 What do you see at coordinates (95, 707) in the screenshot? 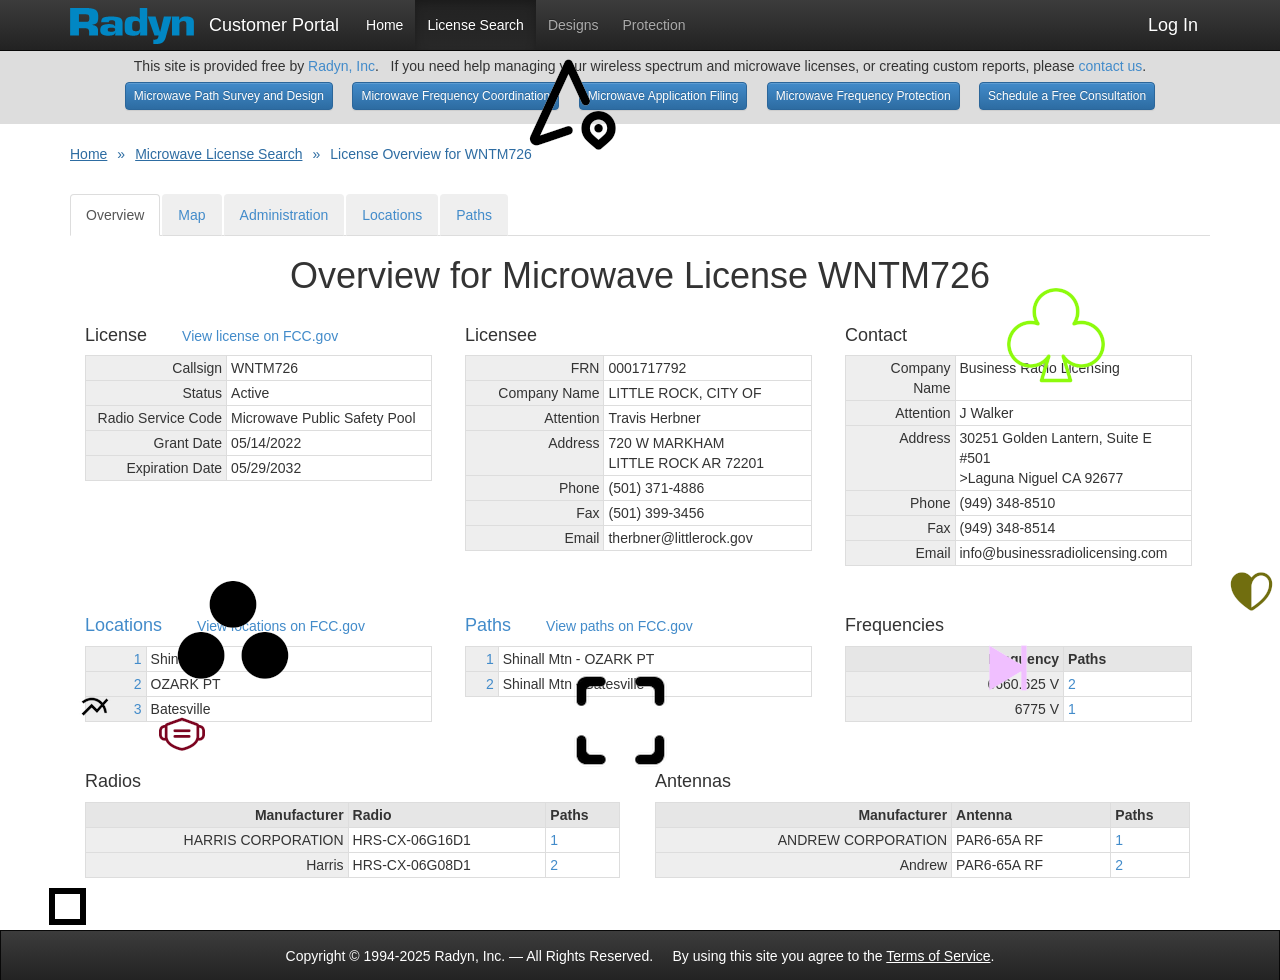
I see `view multi-series data trends` at bounding box center [95, 707].